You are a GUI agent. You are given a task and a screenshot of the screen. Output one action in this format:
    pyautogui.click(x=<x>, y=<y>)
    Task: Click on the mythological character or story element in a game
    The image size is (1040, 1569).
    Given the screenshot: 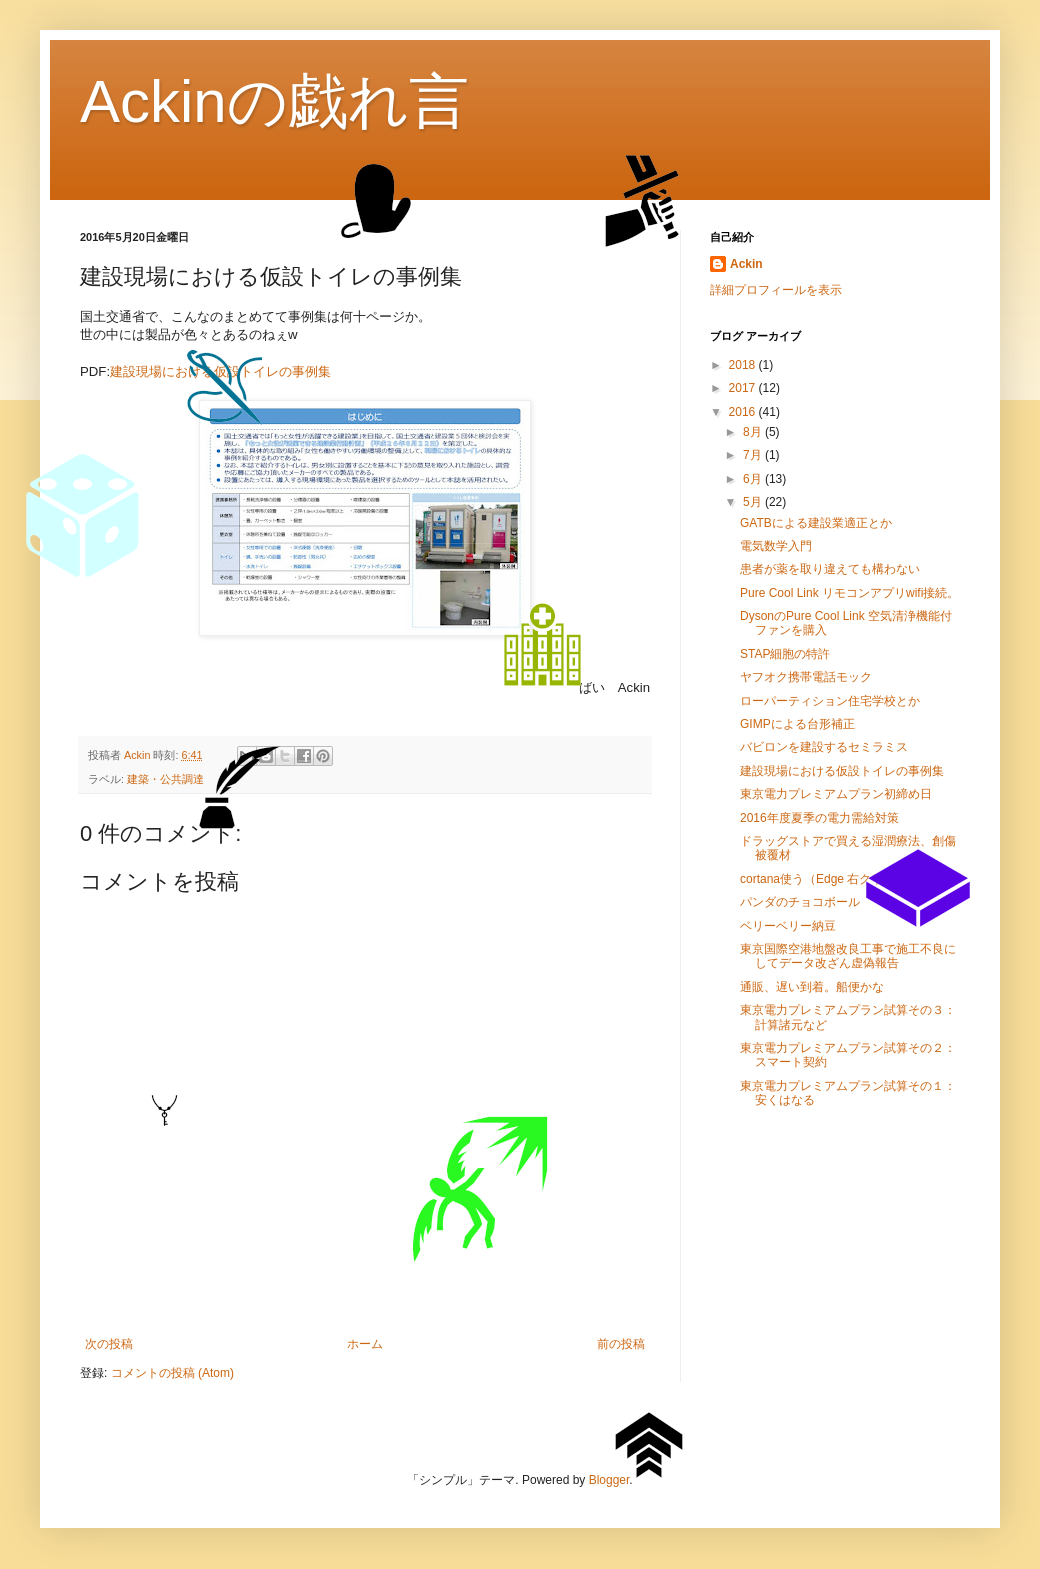 What is the action you would take?
    pyautogui.click(x=474, y=1189)
    